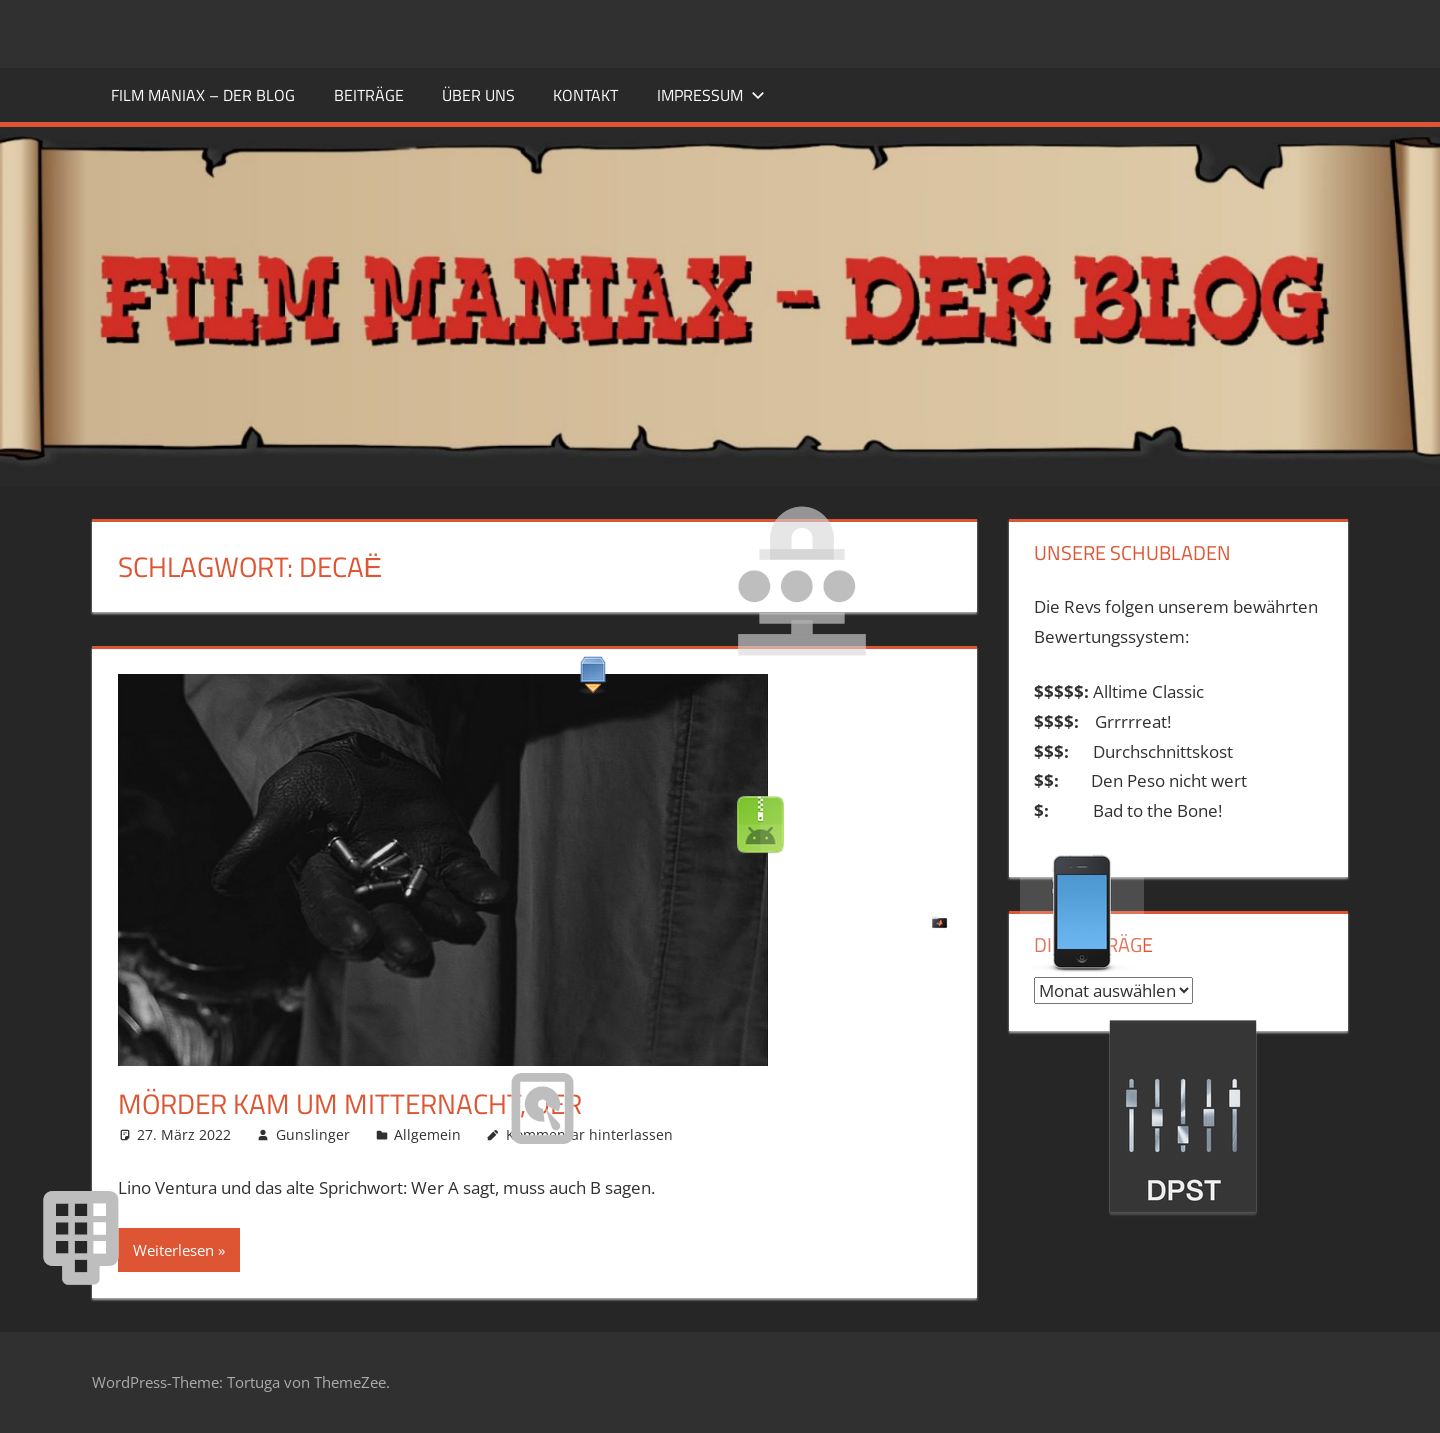 This screenshot has height=1433, width=1440. Describe the element at coordinates (81, 1241) in the screenshot. I see `open the dialpad for number input` at that location.